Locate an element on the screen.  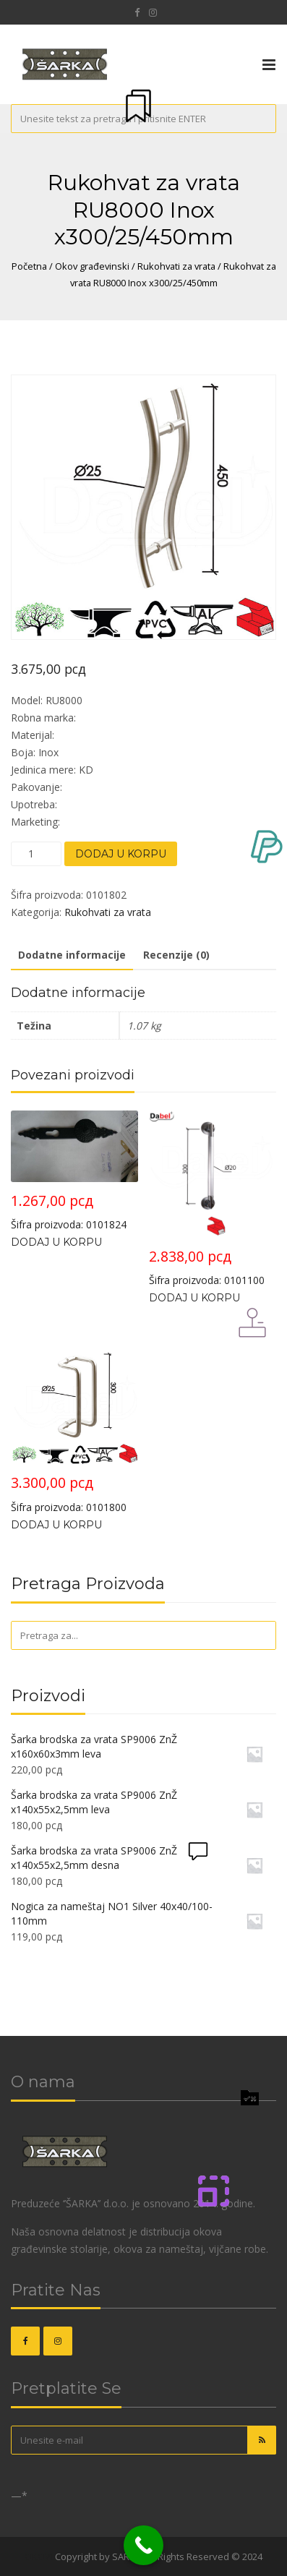
pay with PayPal is located at coordinates (266, 847).